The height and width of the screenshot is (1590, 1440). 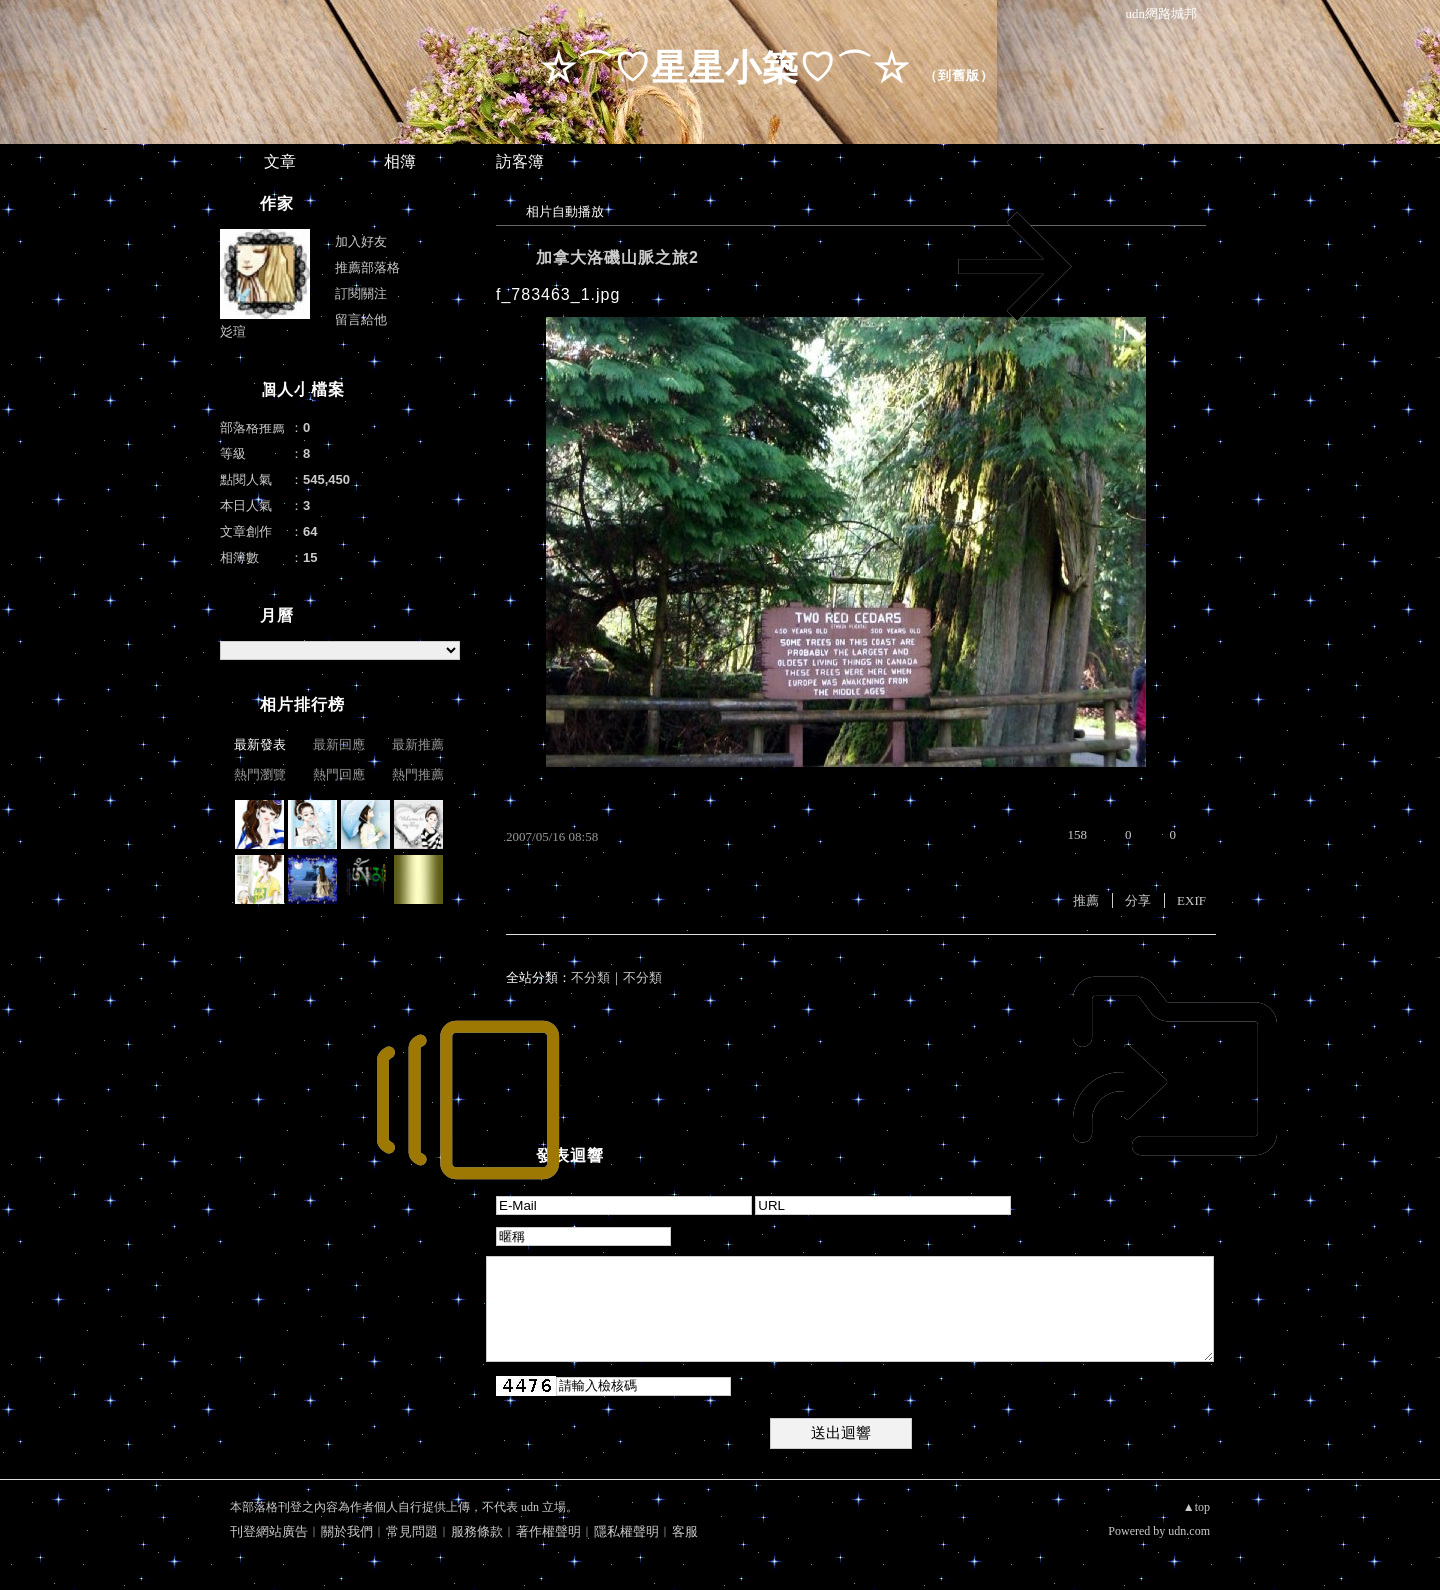 I want to click on access a linked or shortcut folder, so click(x=1175, y=1066).